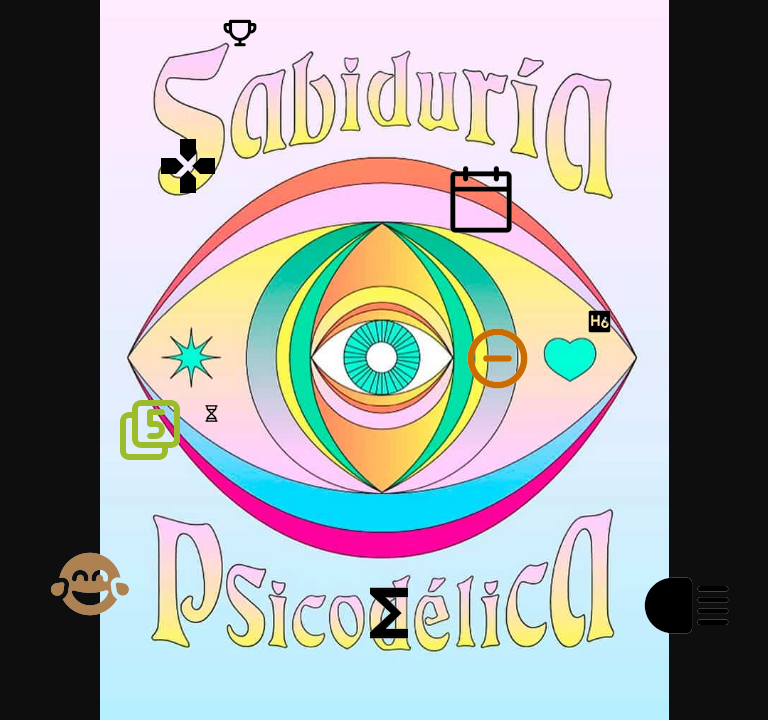 The width and height of the screenshot is (768, 720). Describe the element at coordinates (188, 166) in the screenshot. I see `access gaming features or game mode` at that location.